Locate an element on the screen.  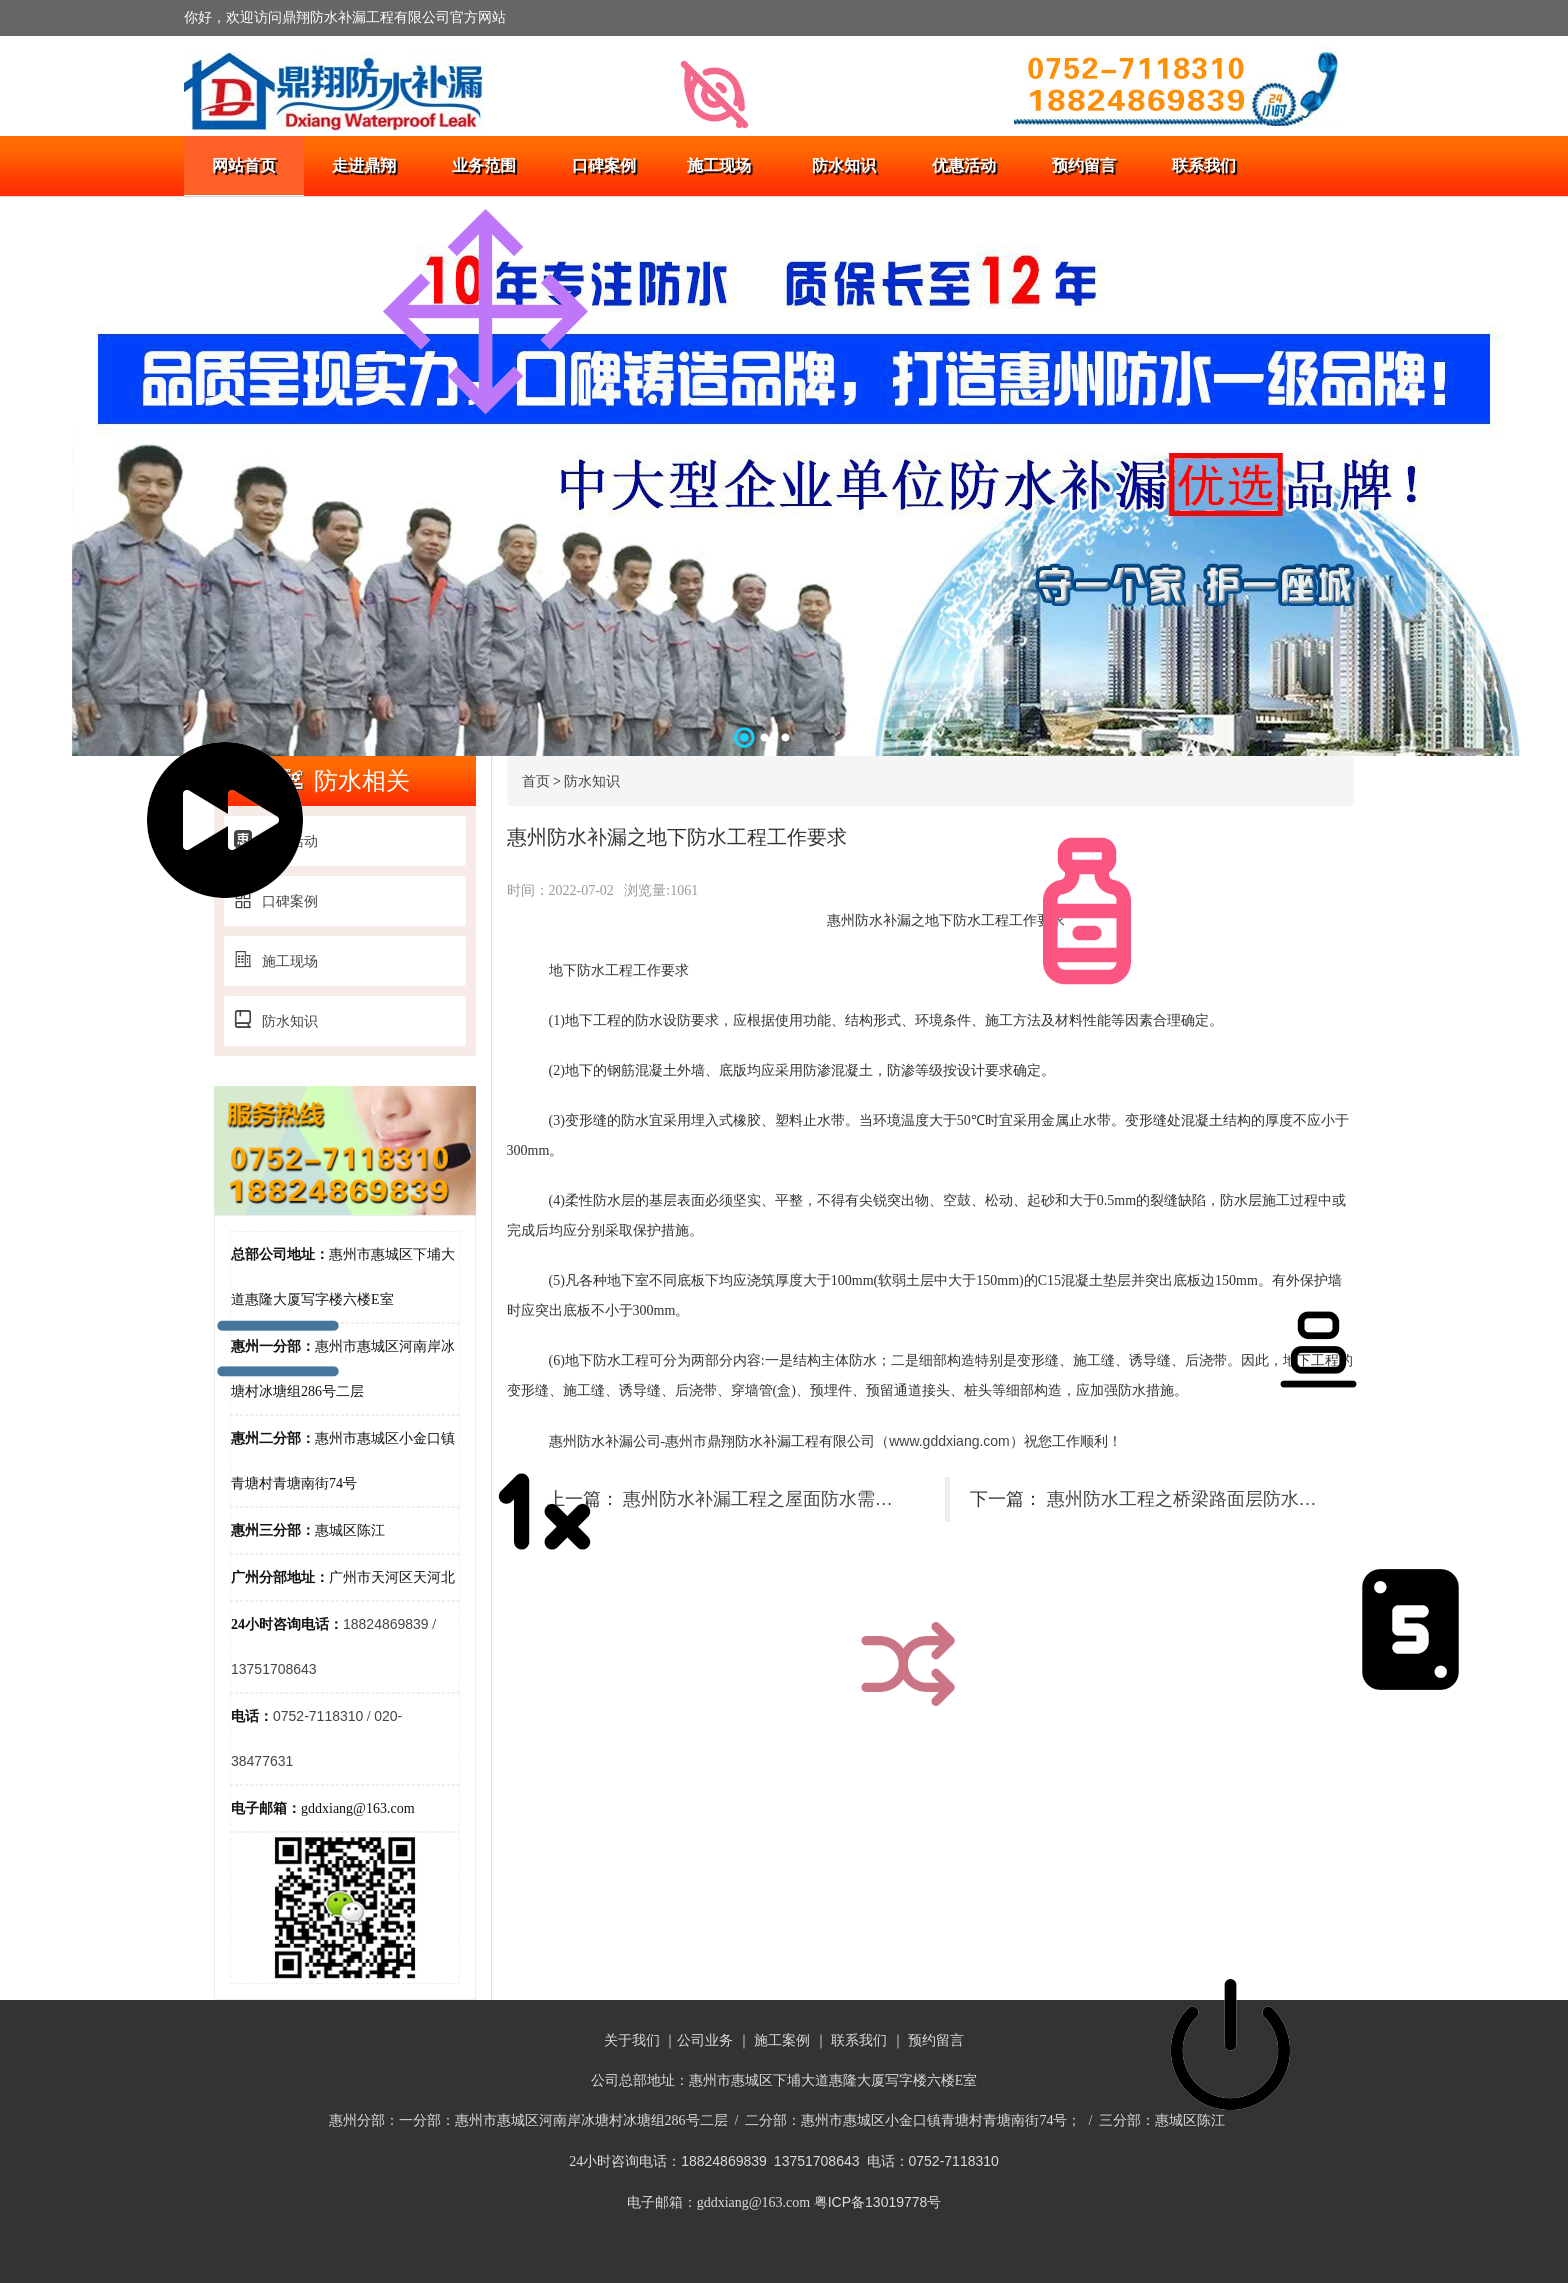
select the five card in a card game is located at coordinates (1410, 1629).